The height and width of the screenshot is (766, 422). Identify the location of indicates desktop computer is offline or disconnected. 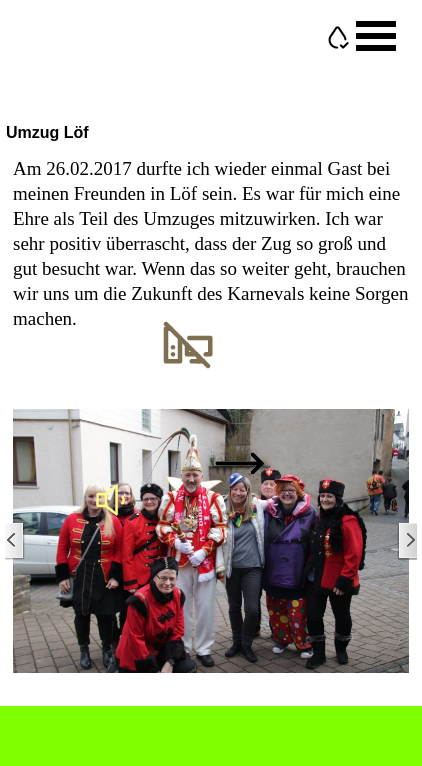
(187, 345).